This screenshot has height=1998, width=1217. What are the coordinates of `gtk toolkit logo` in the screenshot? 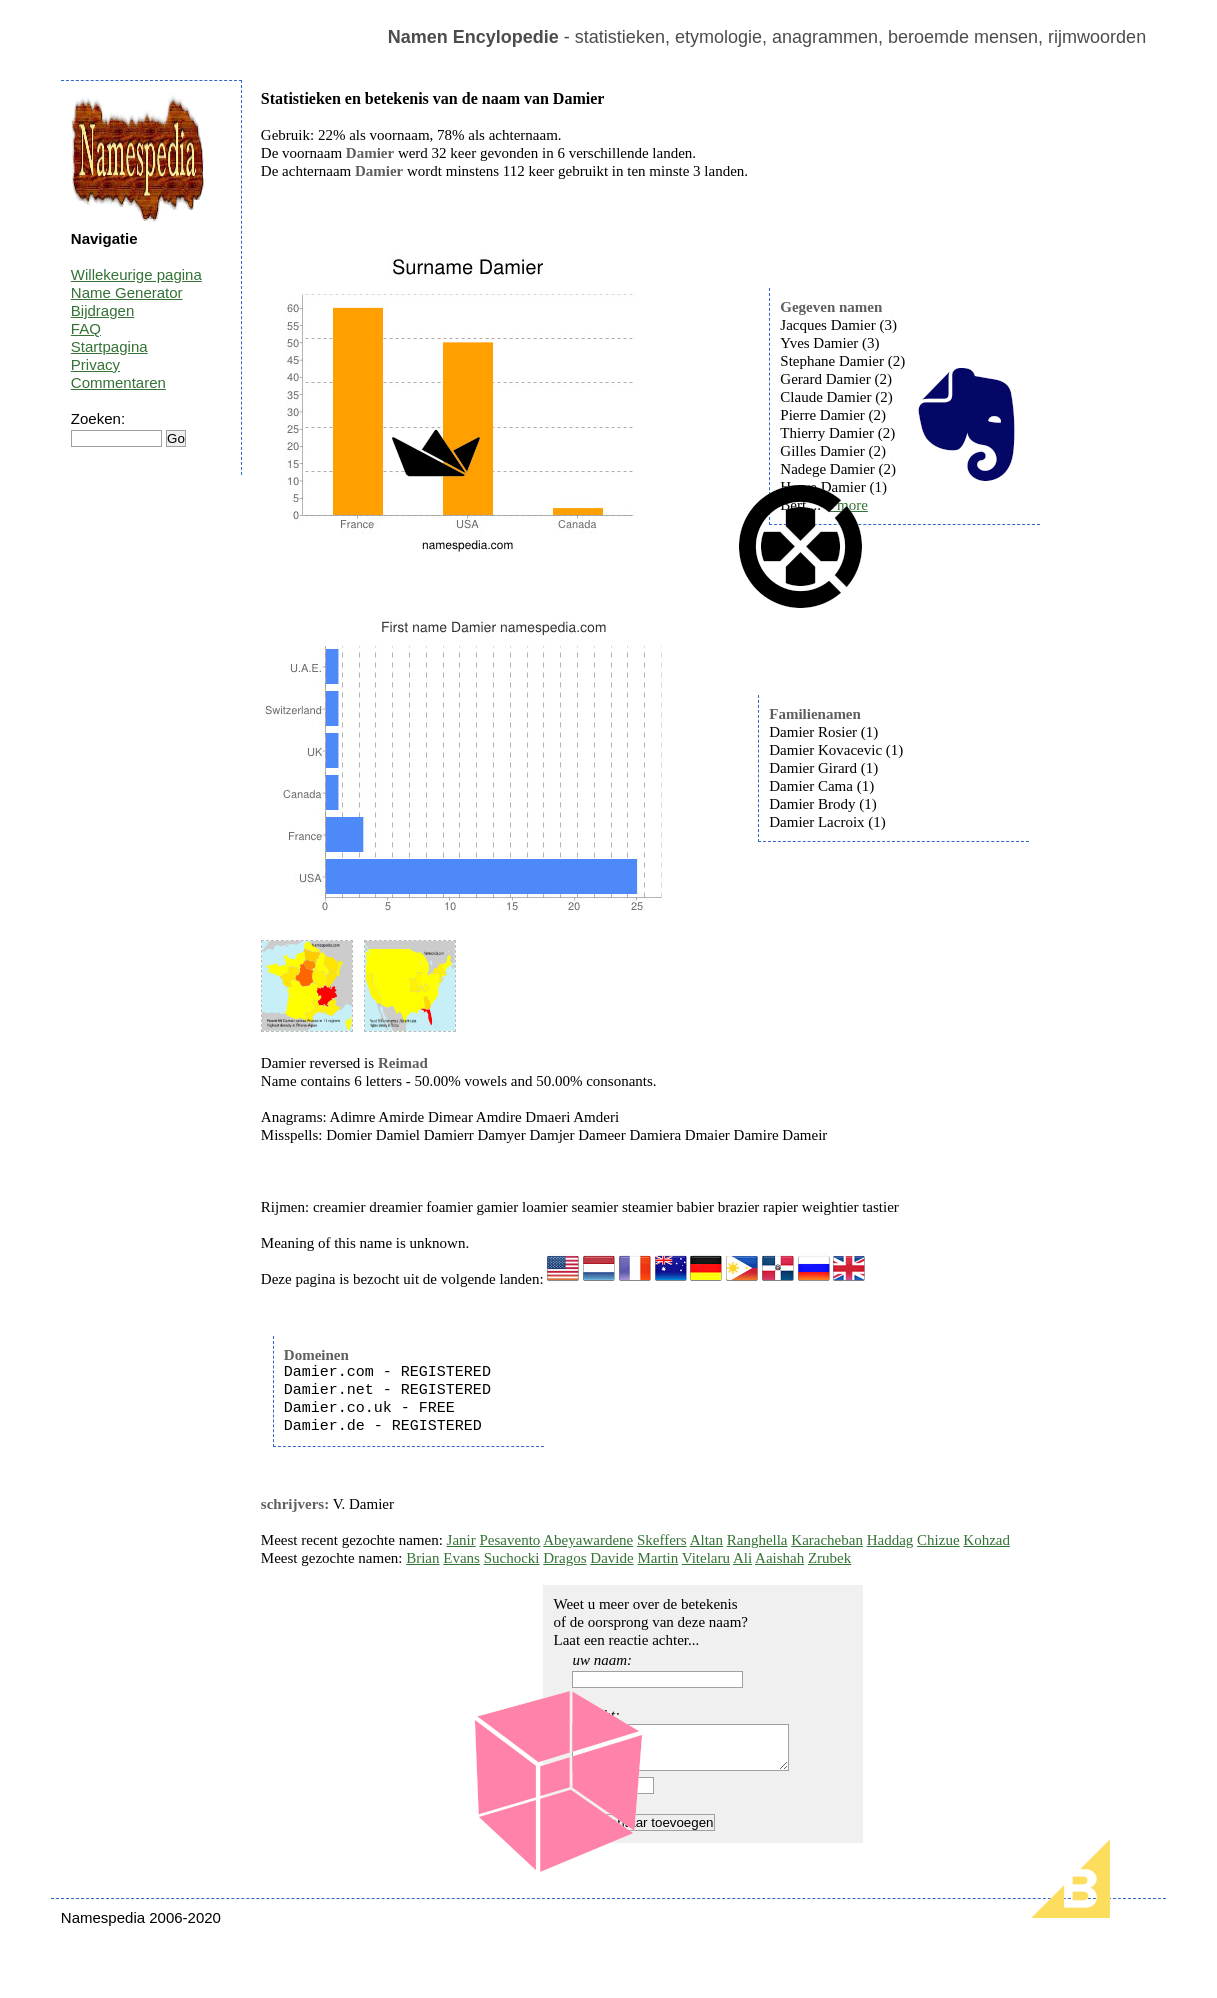 It's located at (558, 1781).